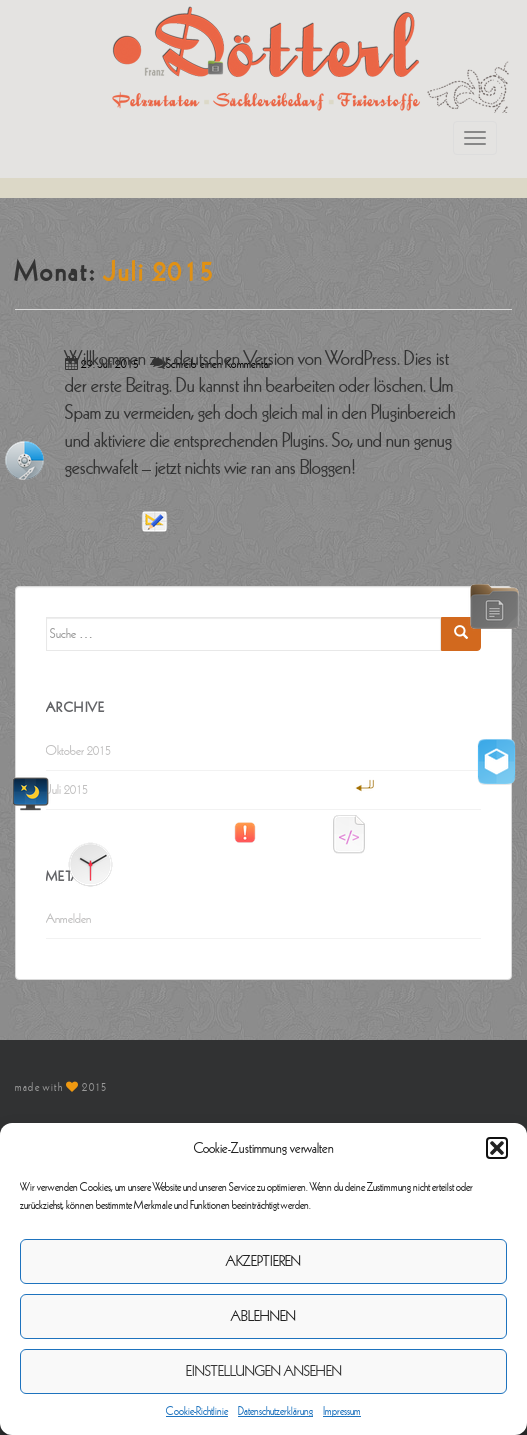 The image size is (527, 1435). What do you see at coordinates (349, 834) in the screenshot?
I see `an XML or markup file` at bounding box center [349, 834].